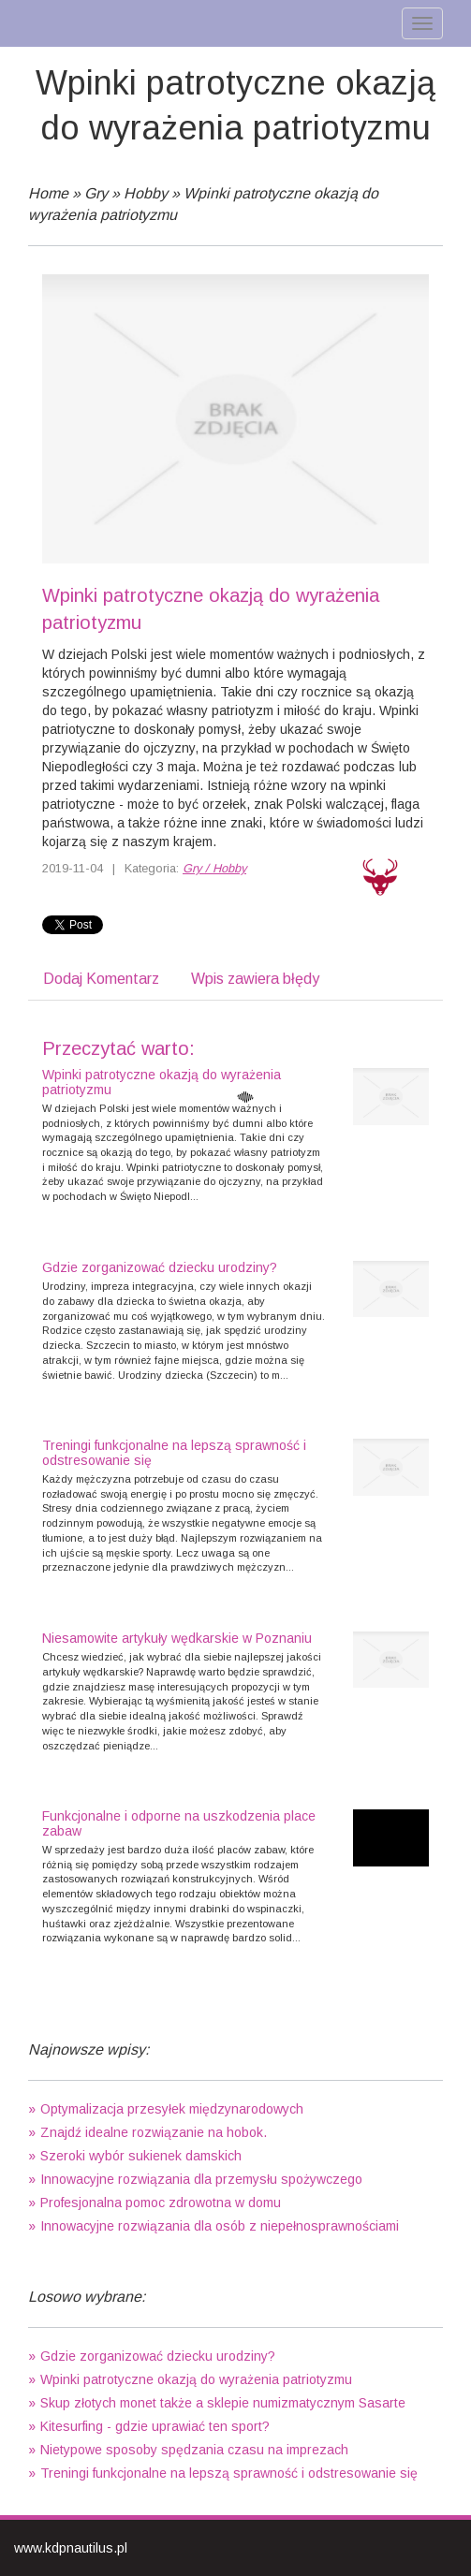 The image size is (471, 2576). What do you see at coordinates (380, 877) in the screenshot?
I see `wildlife or hunting game category` at bounding box center [380, 877].